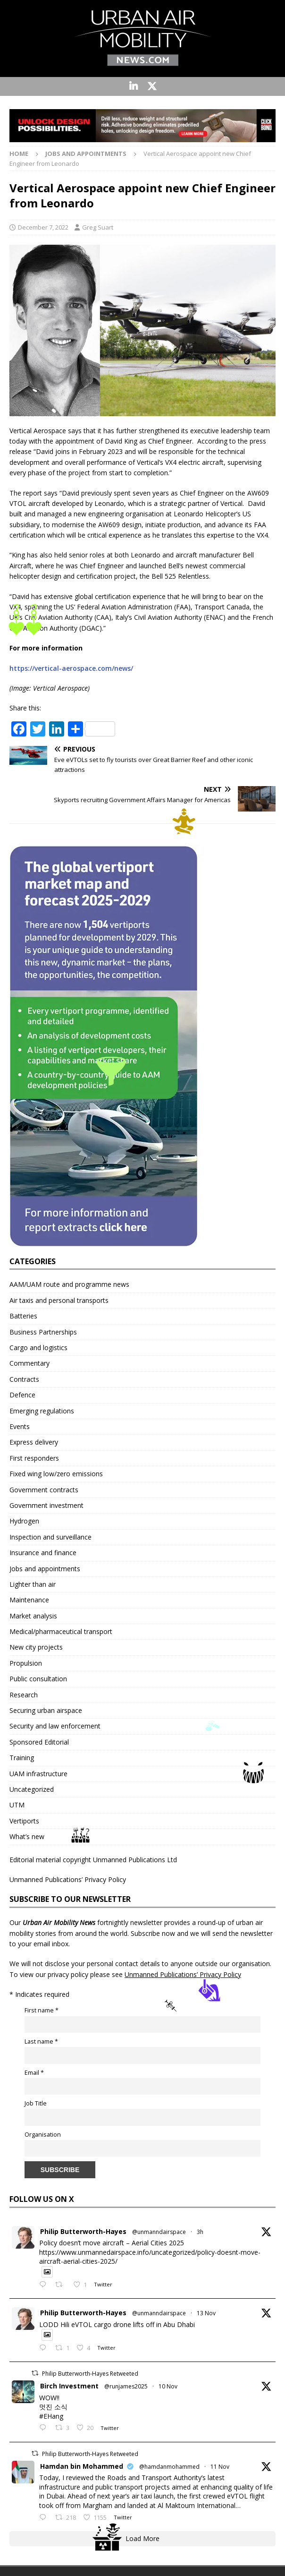  I want to click on indicates a failed or negative quantum experiment outcome, so click(107, 2536).